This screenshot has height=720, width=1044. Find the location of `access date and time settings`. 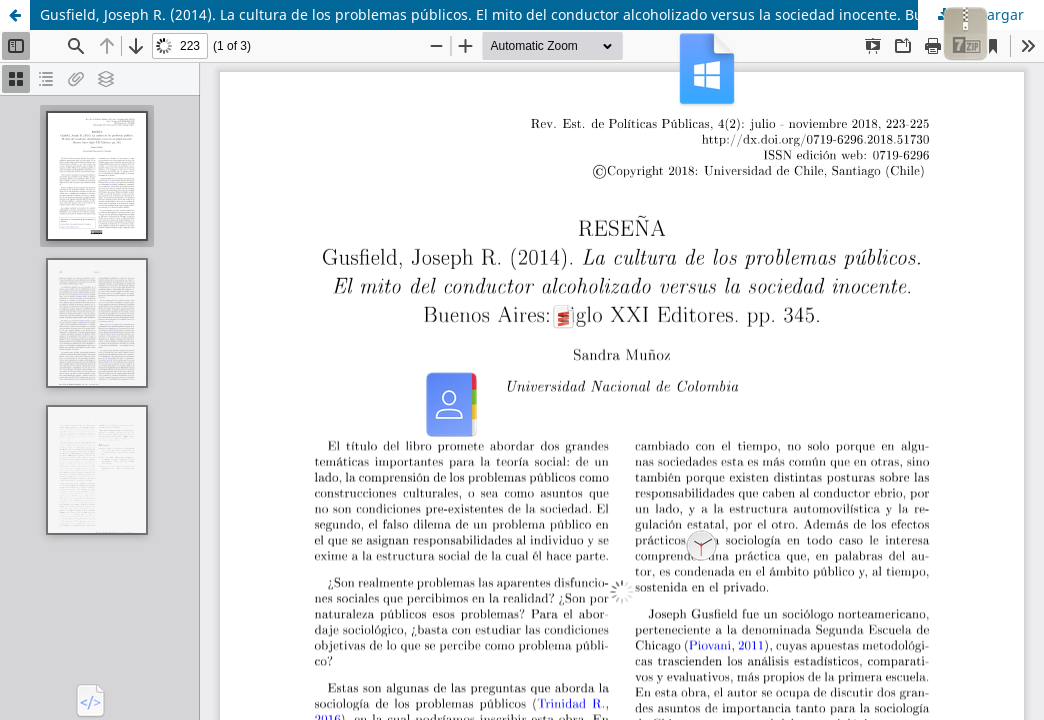

access date and time settings is located at coordinates (701, 545).